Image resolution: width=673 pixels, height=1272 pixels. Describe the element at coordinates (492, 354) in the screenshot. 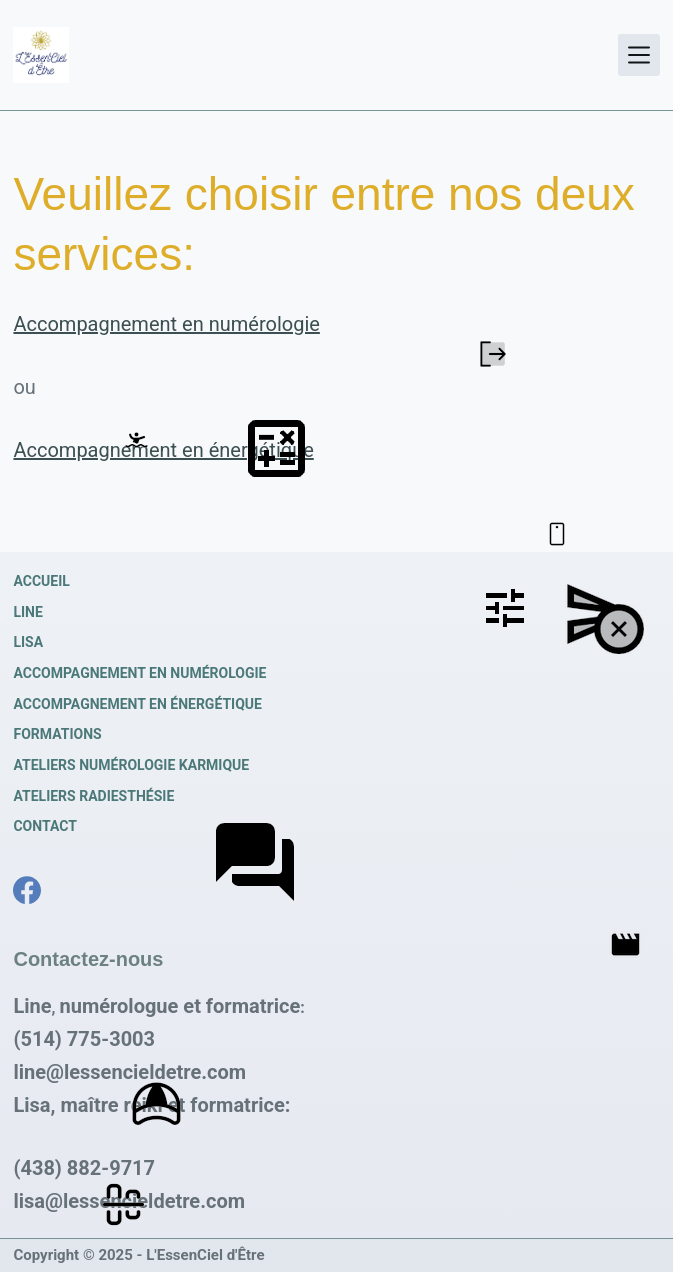

I see `log out of your account` at that location.